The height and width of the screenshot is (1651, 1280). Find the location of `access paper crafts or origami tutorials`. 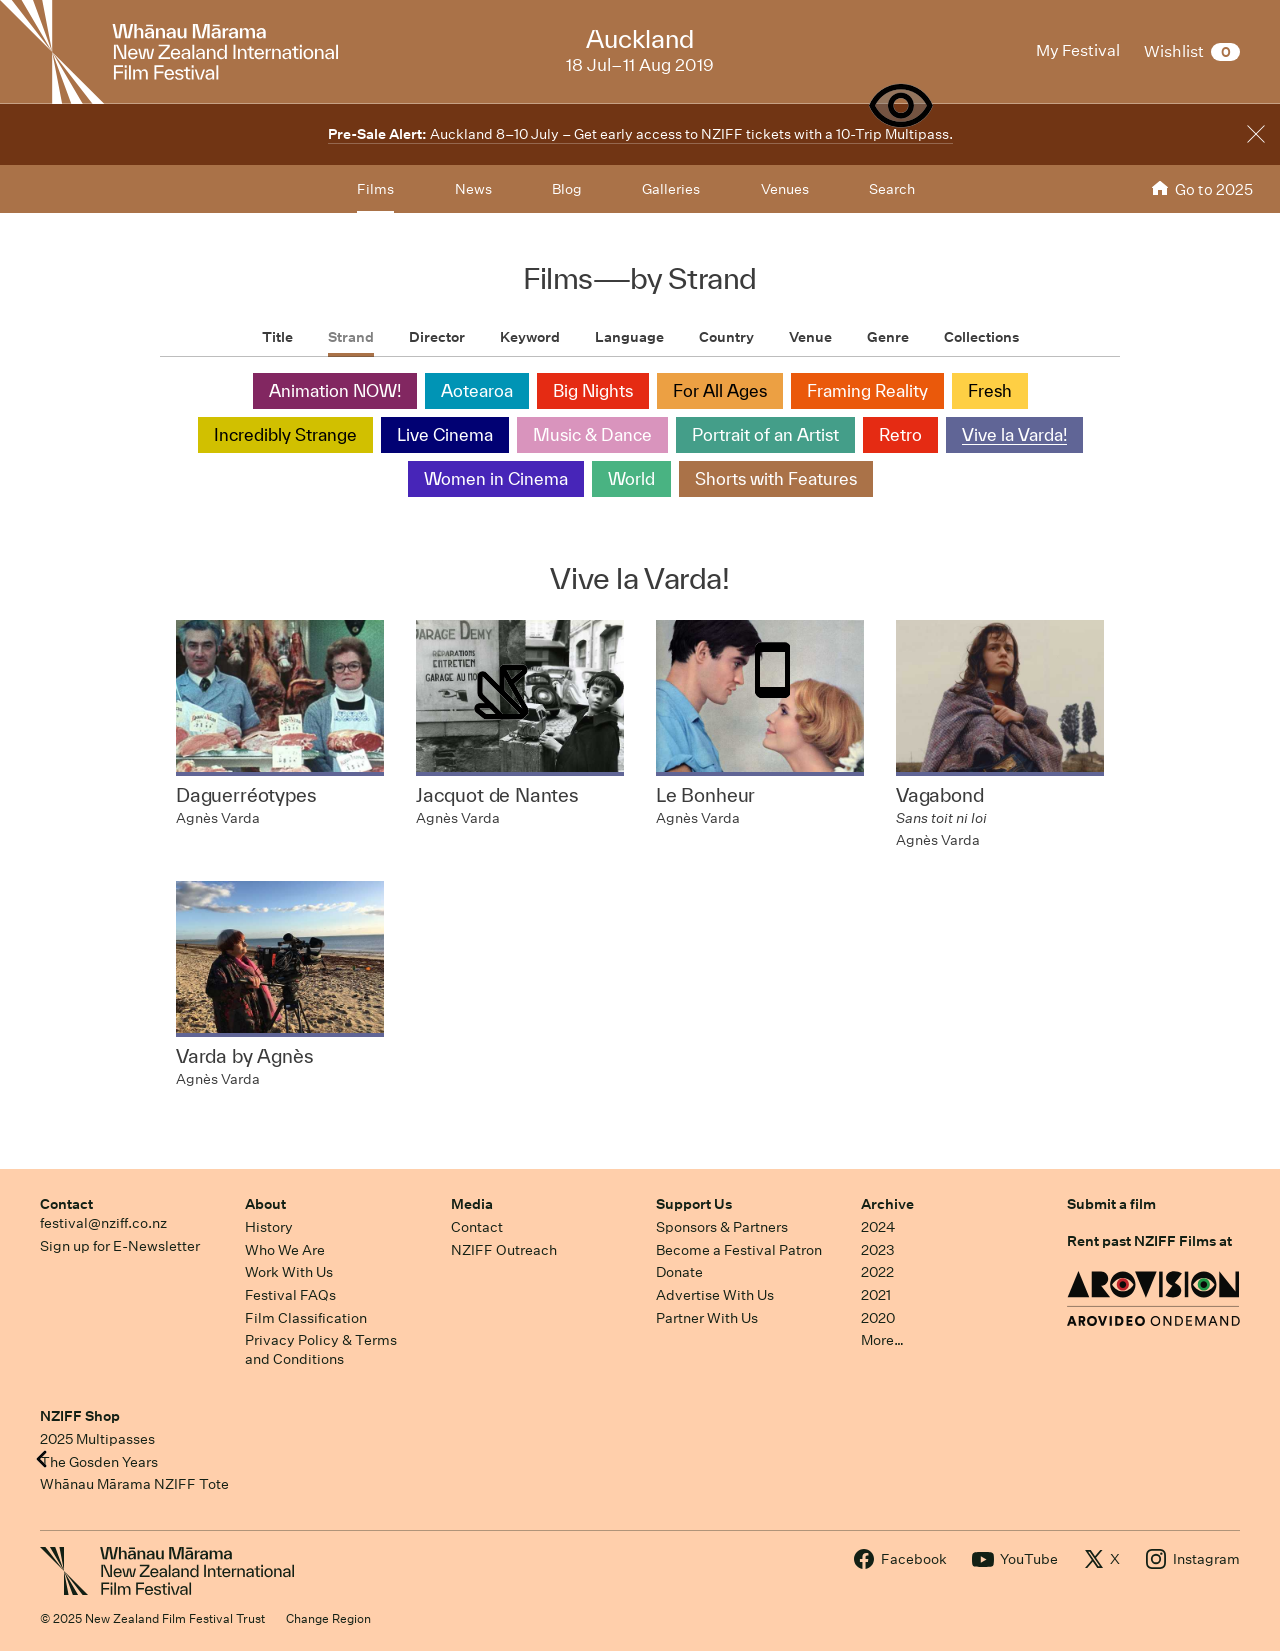

access paper crafts or origami tutorials is located at coordinates (502, 692).